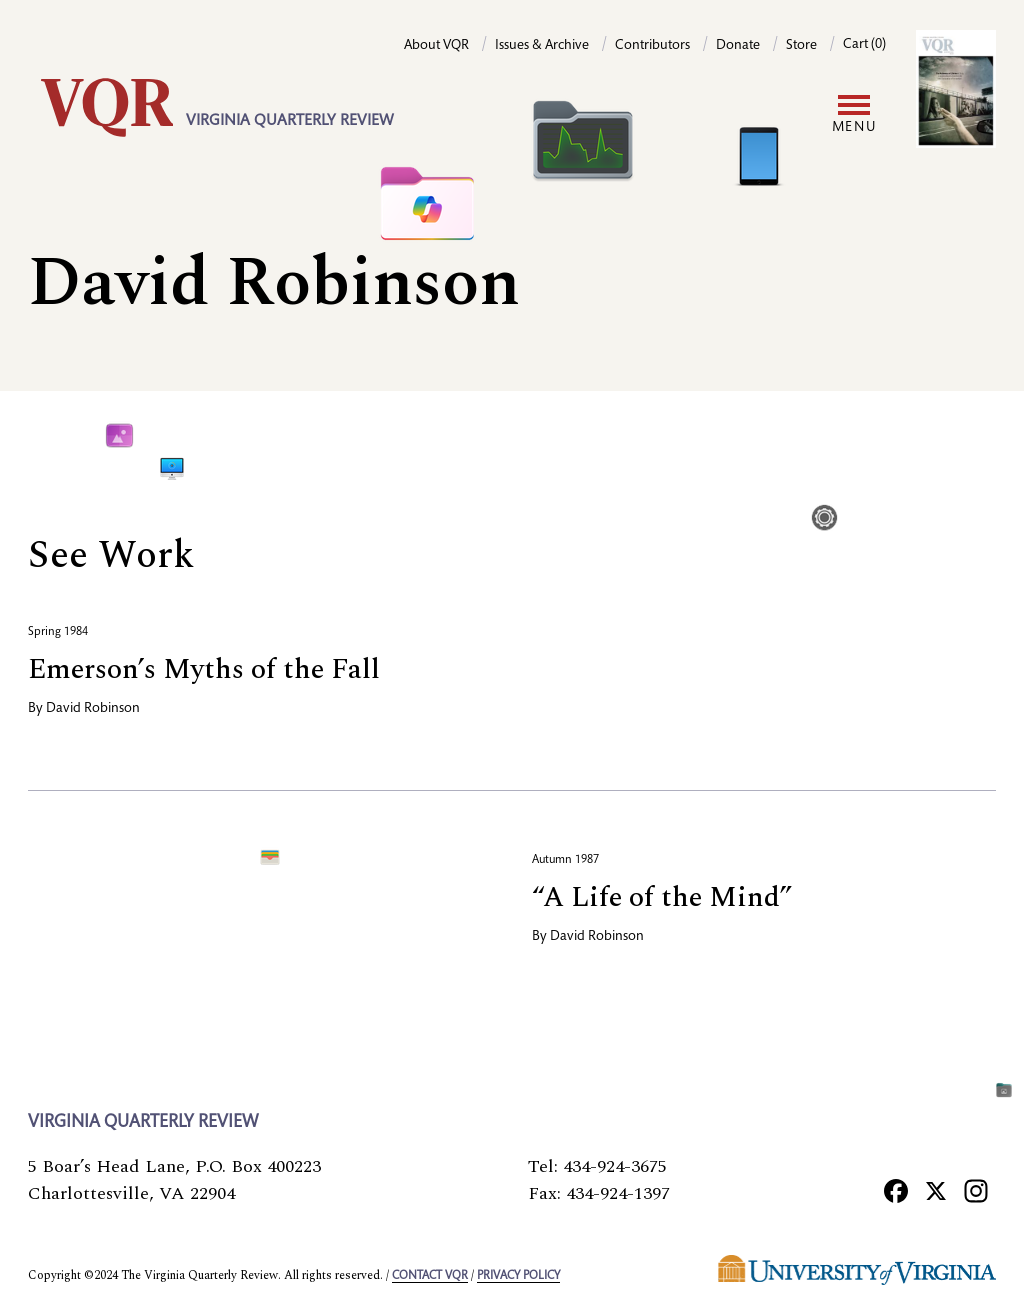 The height and width of the screenshot is (1302, 1024). What do you see at coordinates (172, 469) in the screenshot?
I see `play video content on your television or monitor` at bounding box center [172, 469].